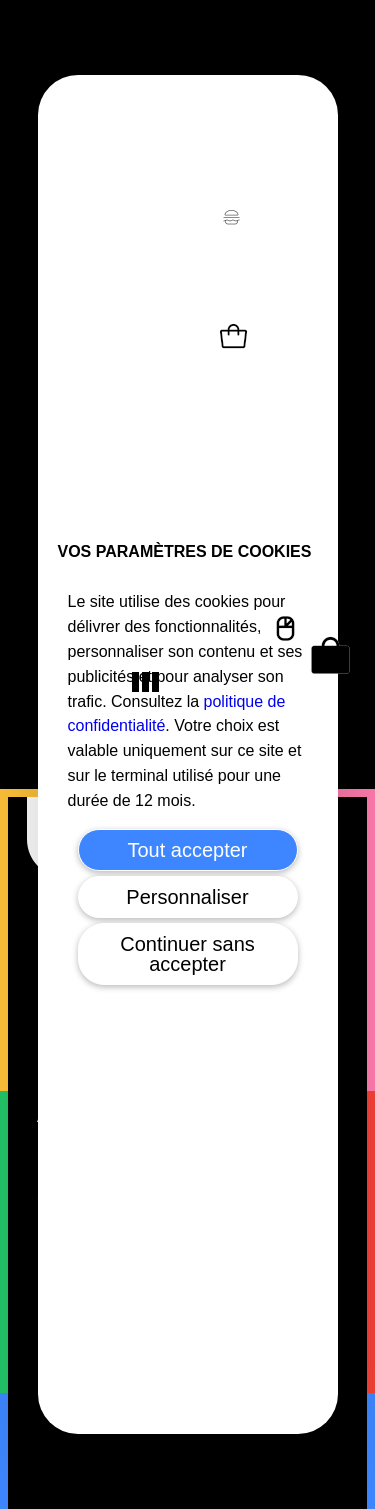 This screenshot has width=375, height=1509. What do you see at coordinates (233, 337) in the screenshot?
I see `view your shopping bag` at bounding box center [233, 337].